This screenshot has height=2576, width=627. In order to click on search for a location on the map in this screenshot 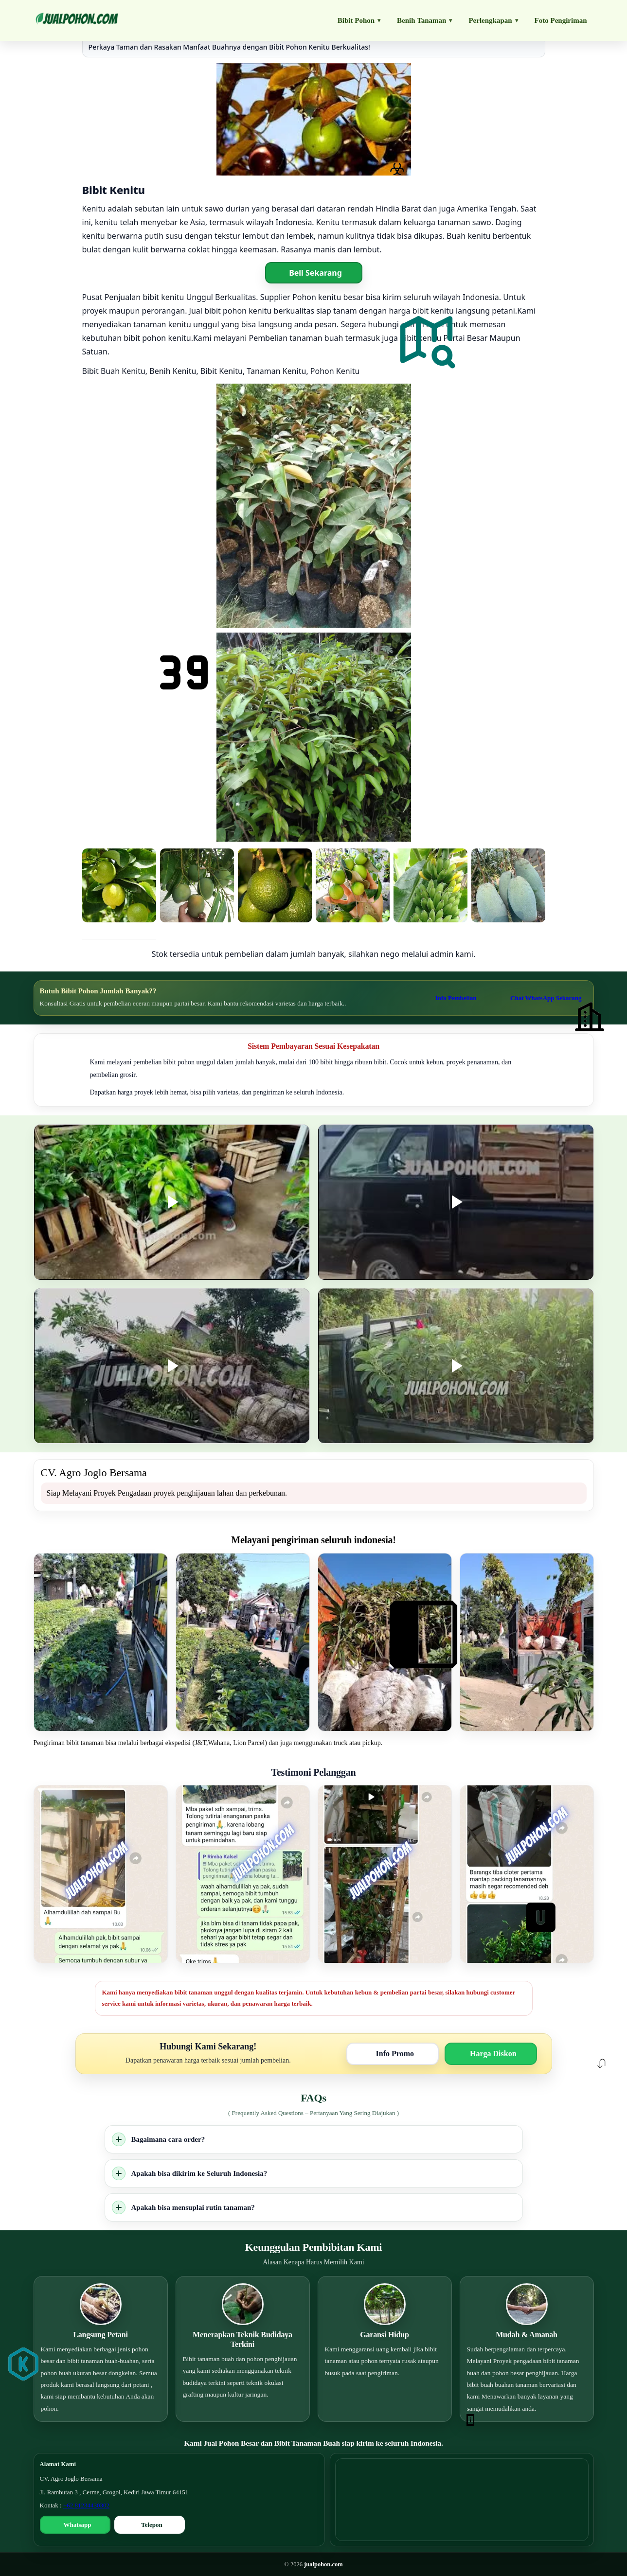, I will do `click(426, 339)`.